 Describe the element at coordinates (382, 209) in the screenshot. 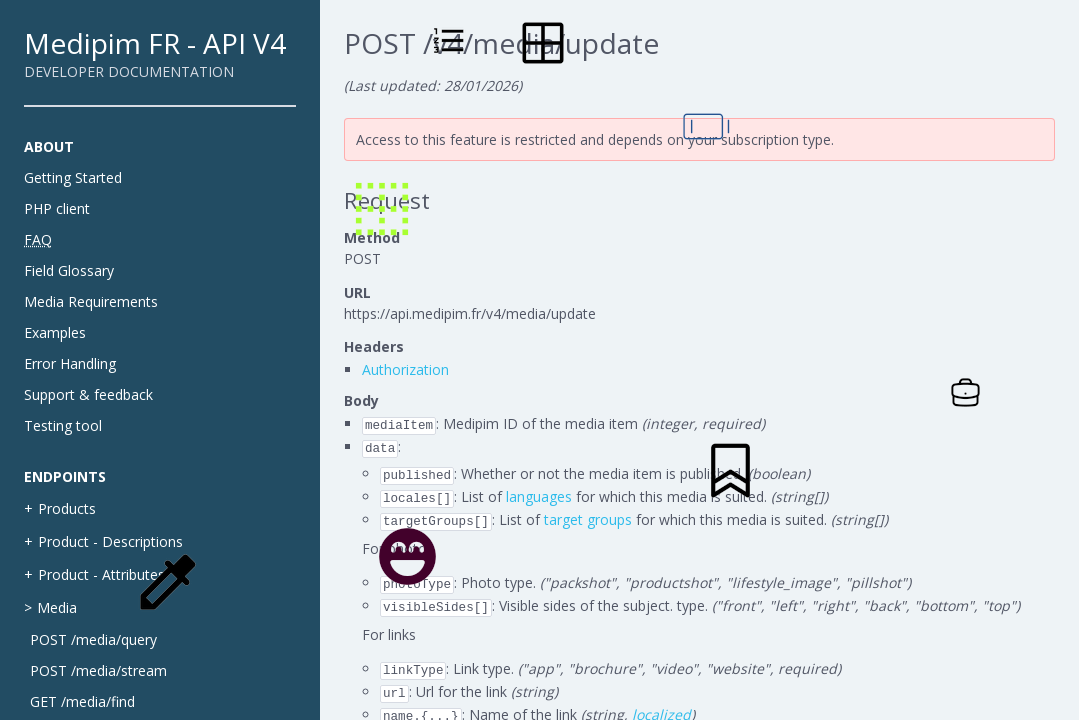

I see `remove all borders from selected cells or elements` at that location.